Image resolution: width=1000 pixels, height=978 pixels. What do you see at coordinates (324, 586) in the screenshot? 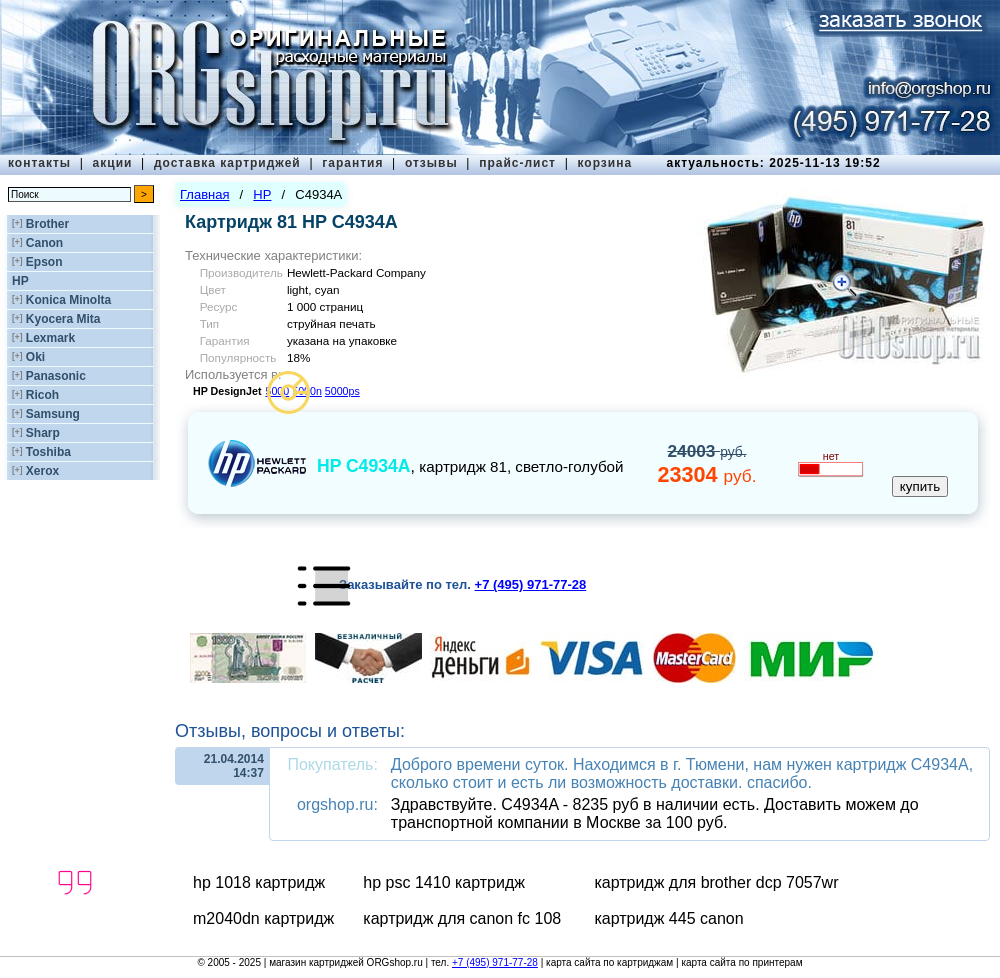
I see `view items in a list format` at bounding box center [324, 586].